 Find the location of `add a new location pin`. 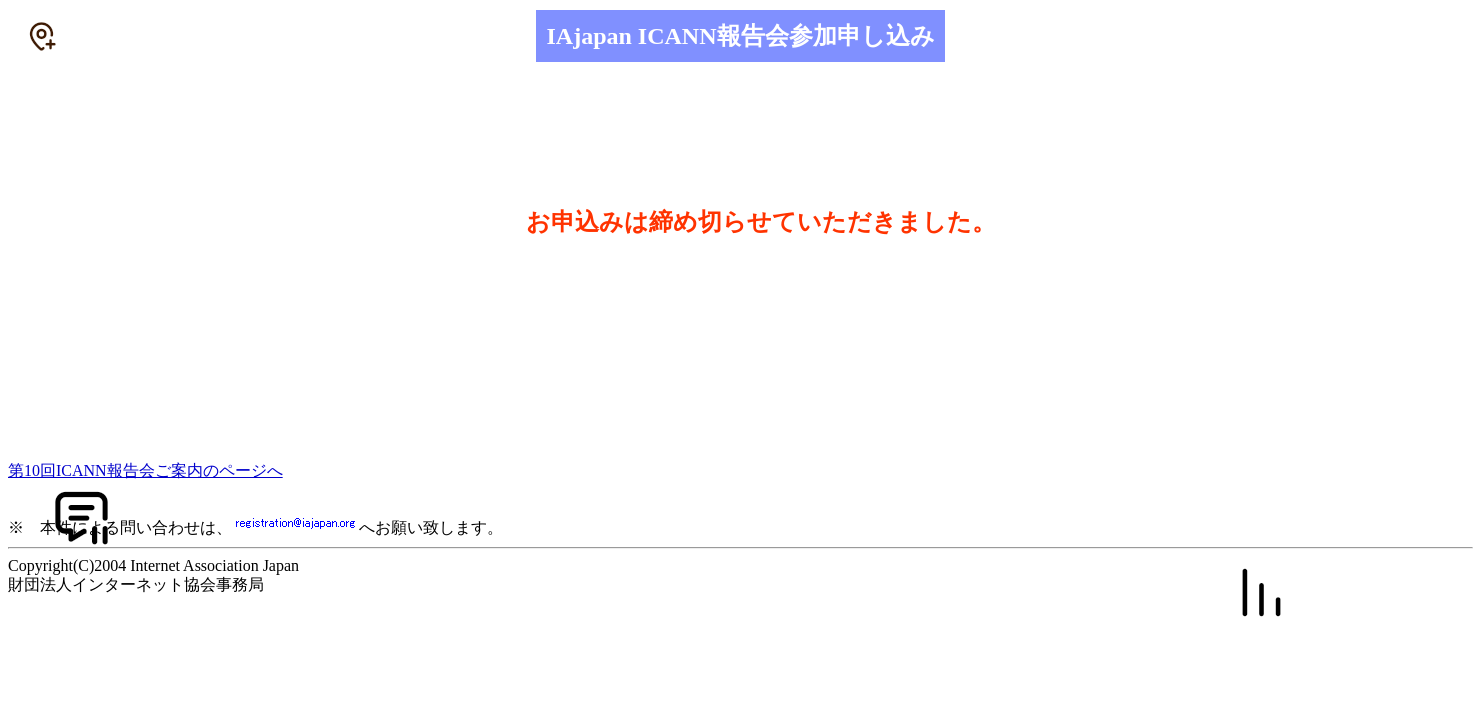

add a new location pin is located at coordinates (41, 36).